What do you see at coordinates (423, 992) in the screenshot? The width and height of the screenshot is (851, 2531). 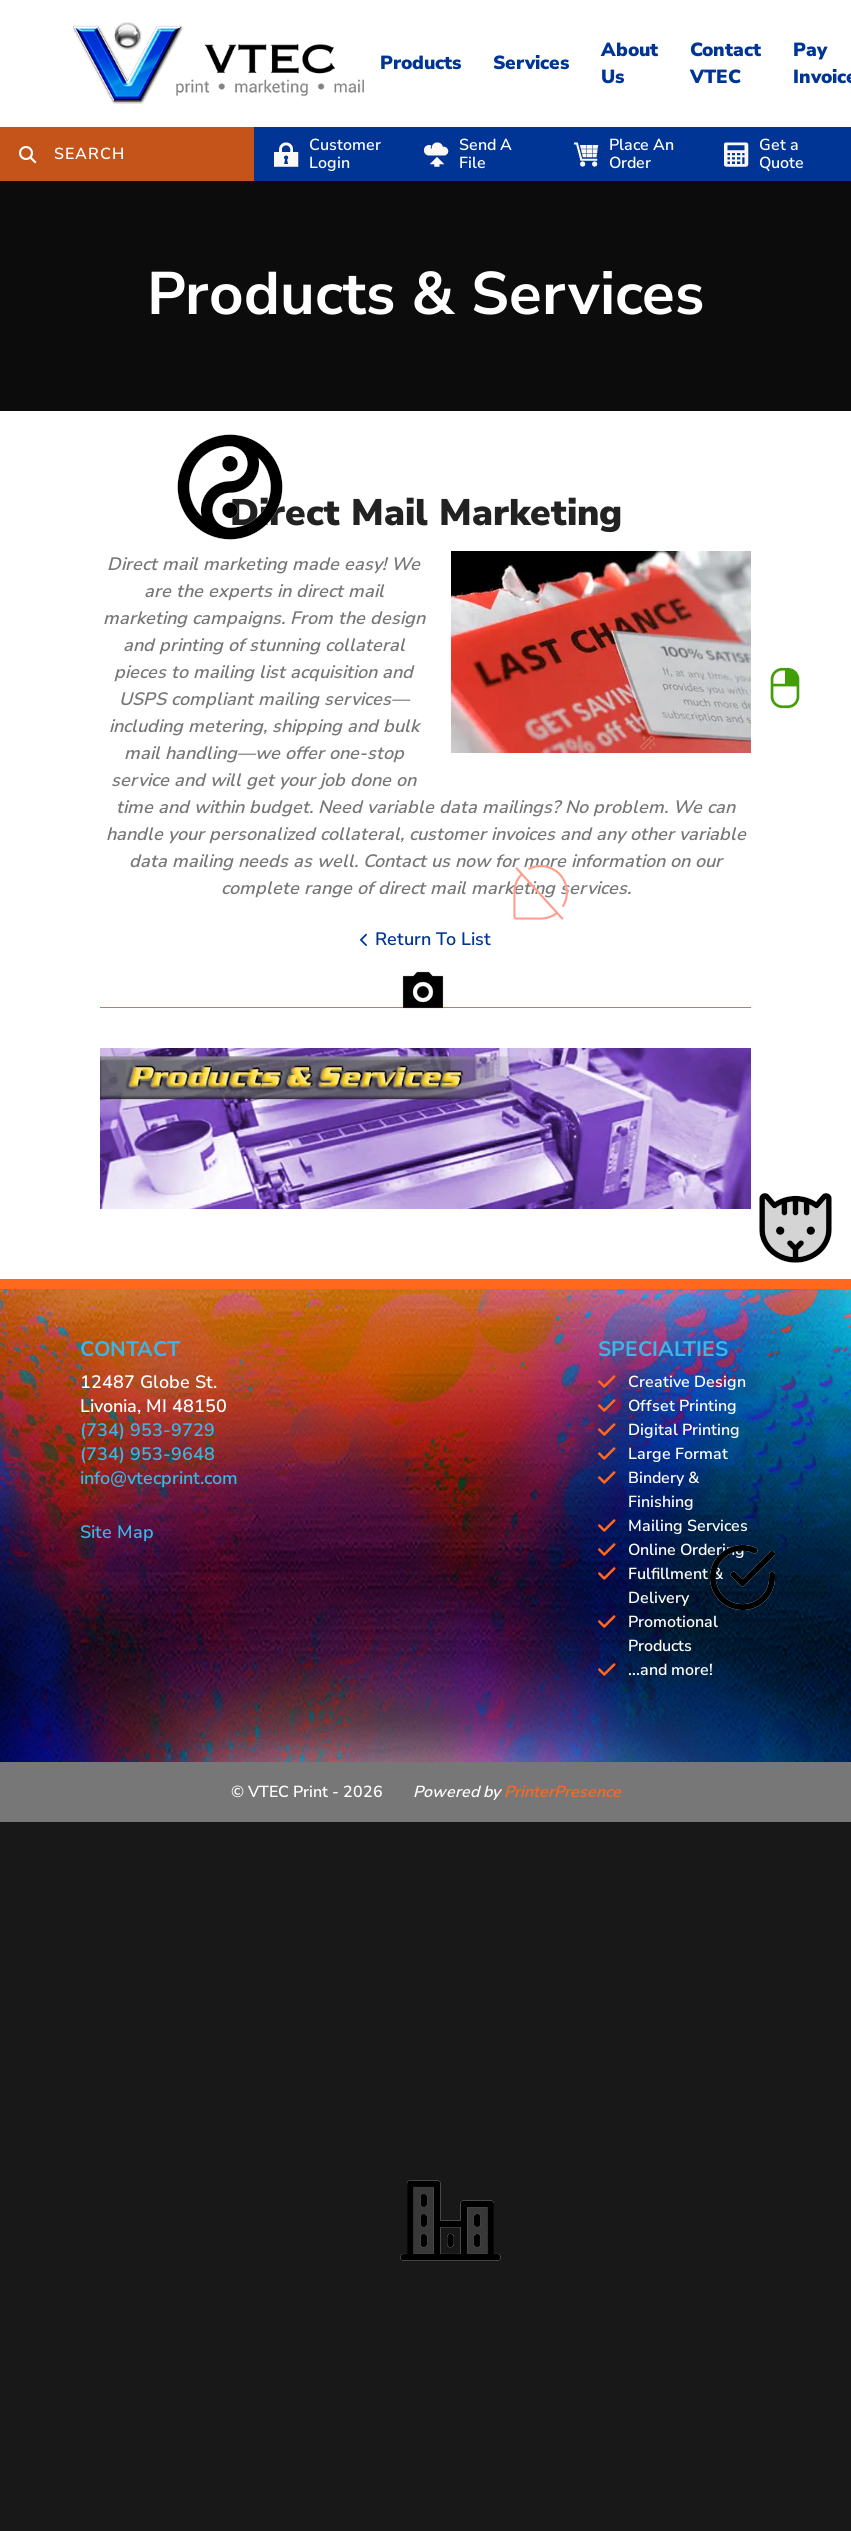 I see `take a photo` at bounding box center [423, 992].